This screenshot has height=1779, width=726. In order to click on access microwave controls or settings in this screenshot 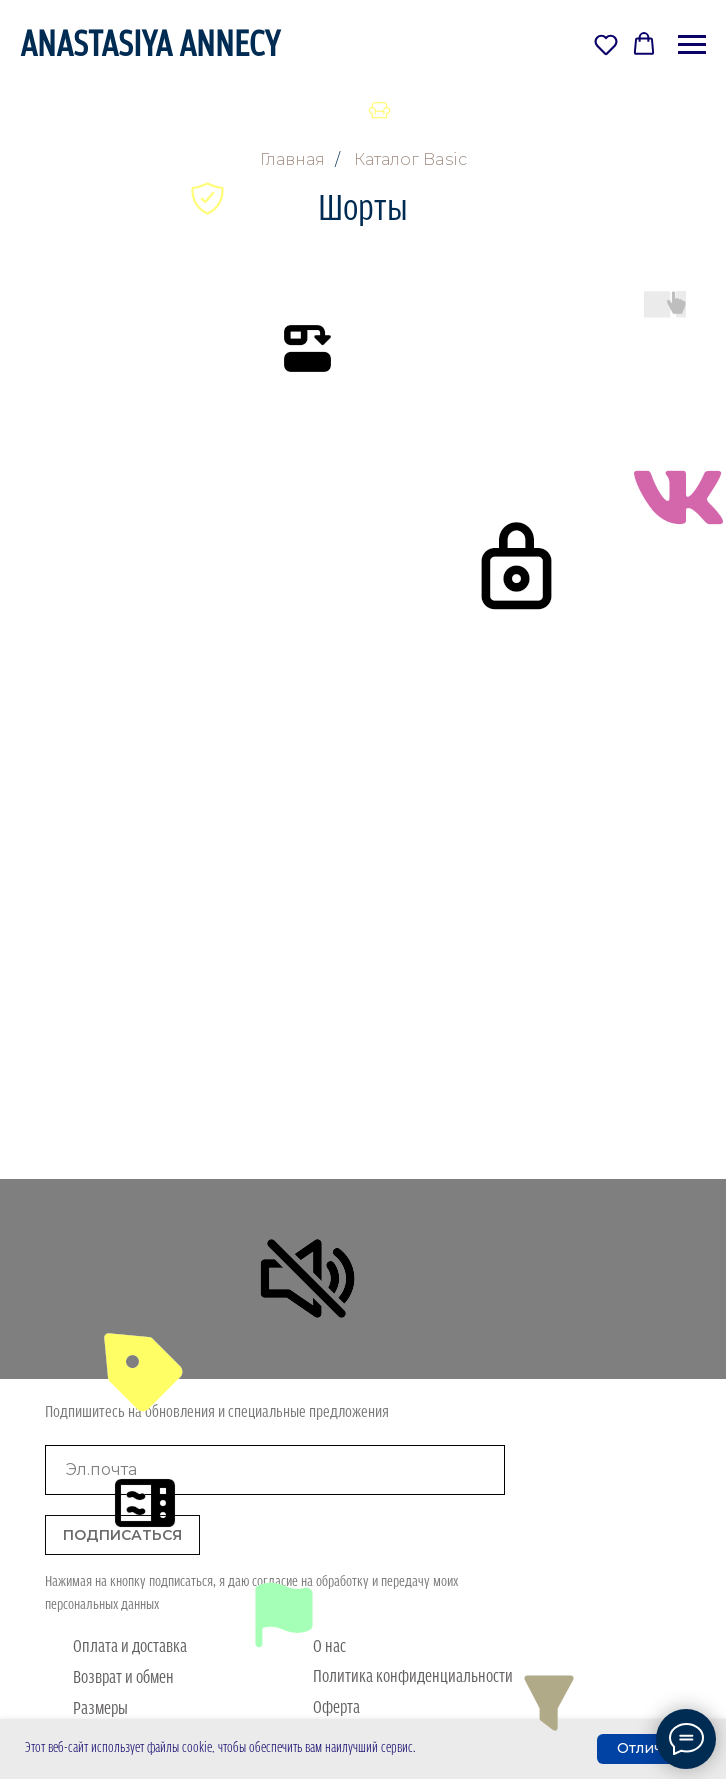, I will do `click(145, 1503)`.